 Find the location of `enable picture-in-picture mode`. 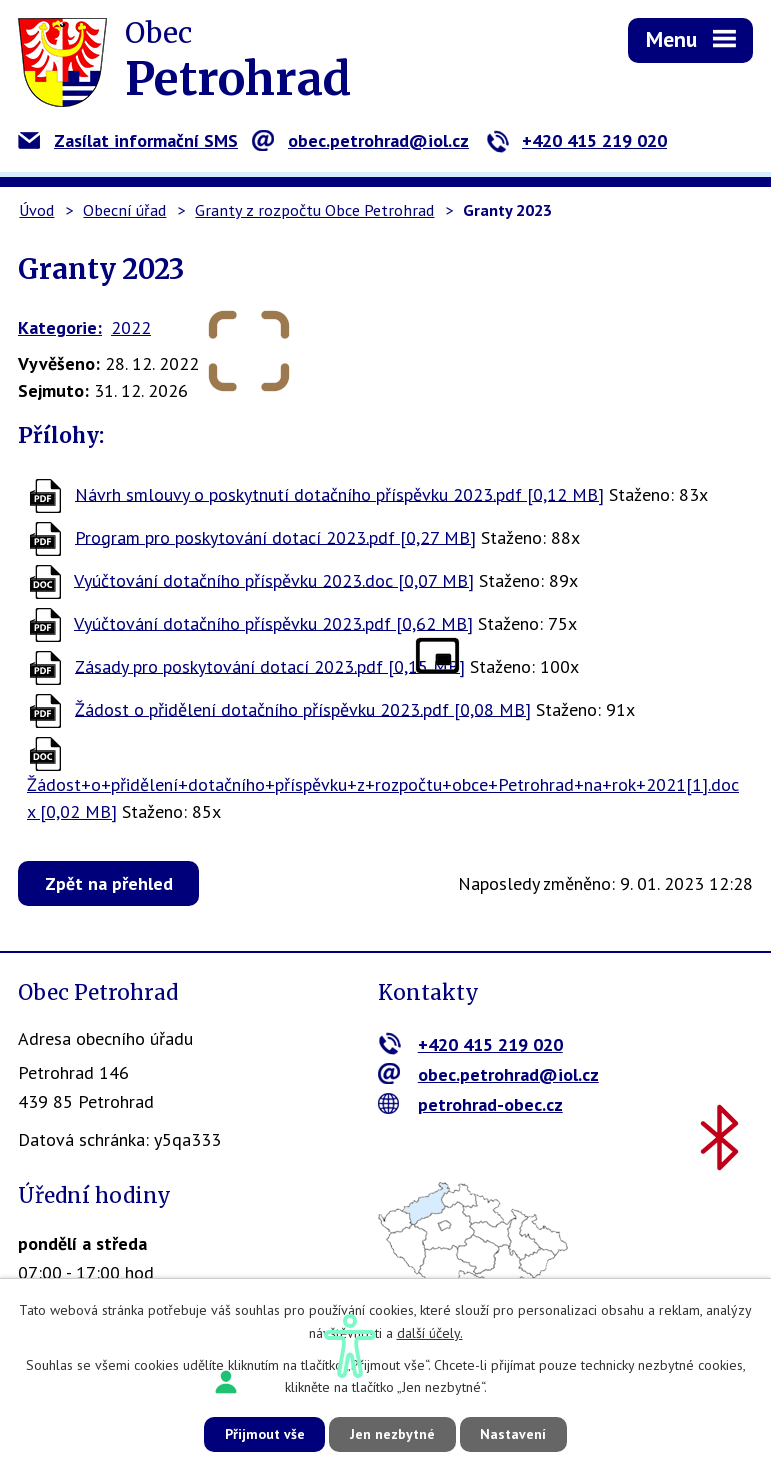

enable picture-in-picture mode is located at coordinates (437, 655).